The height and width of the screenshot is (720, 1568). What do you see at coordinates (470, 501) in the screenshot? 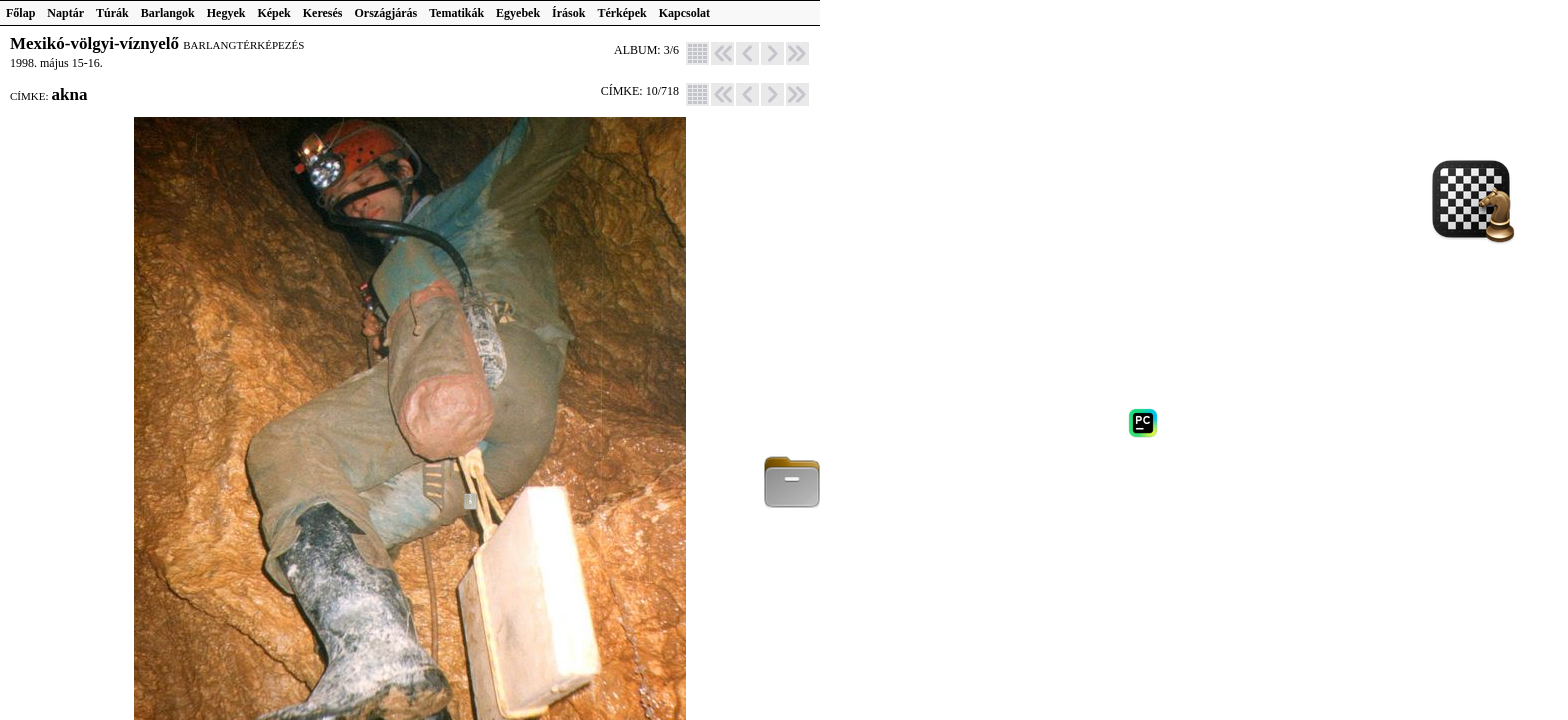
I see `open file roller archive manager` at bounding box center [470, 501].